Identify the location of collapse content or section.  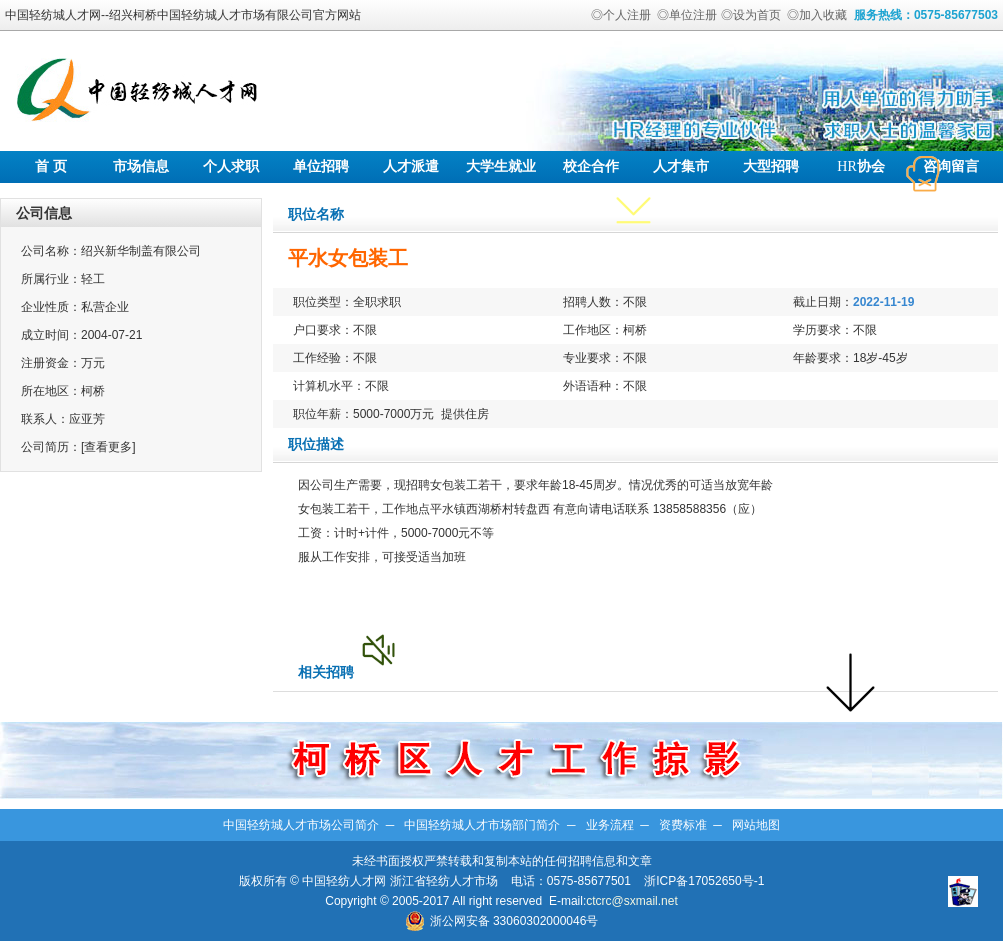
(633, 209).